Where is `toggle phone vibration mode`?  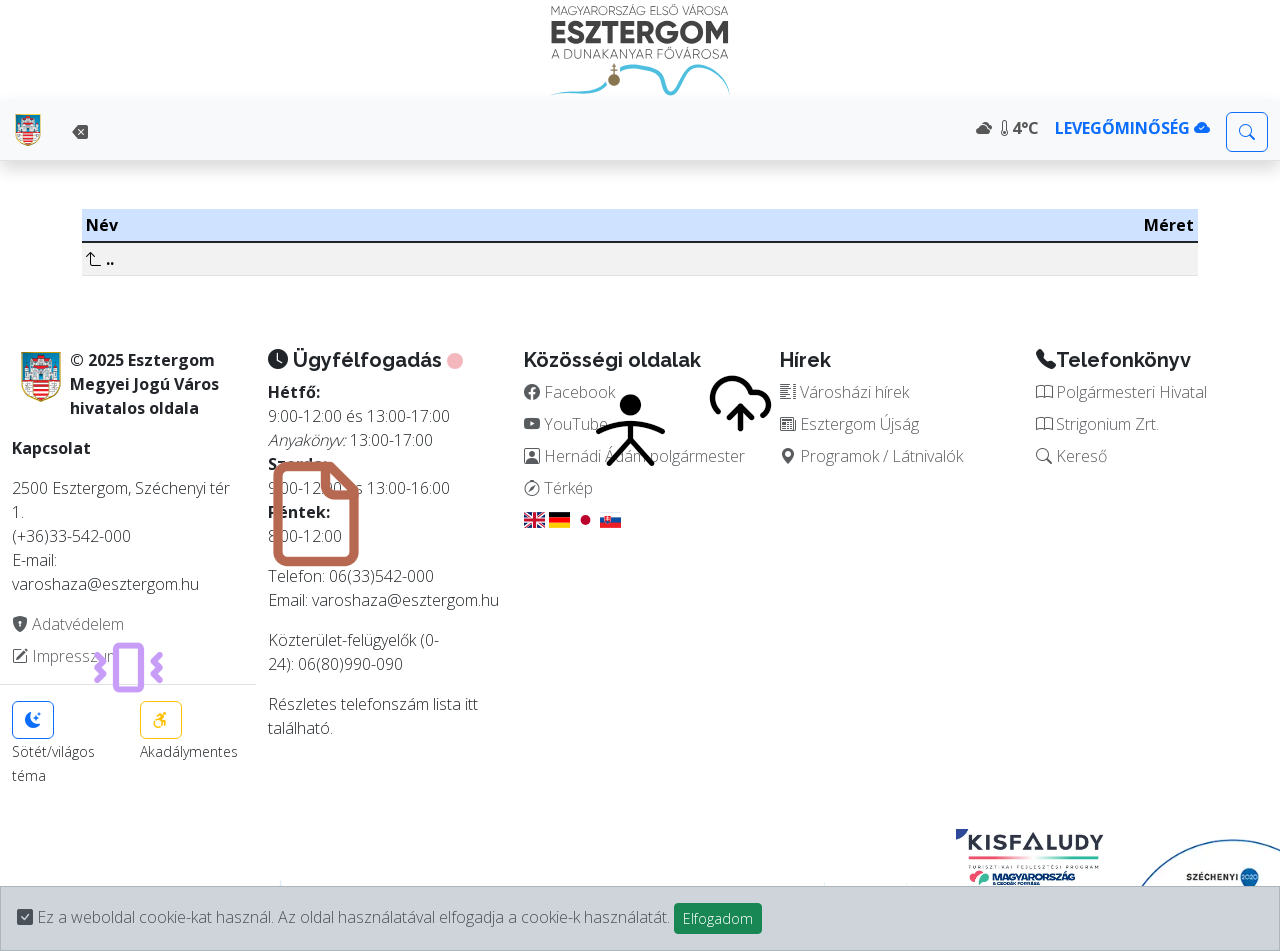 toggle phone vibration mode is located at coordinates (128, 667).